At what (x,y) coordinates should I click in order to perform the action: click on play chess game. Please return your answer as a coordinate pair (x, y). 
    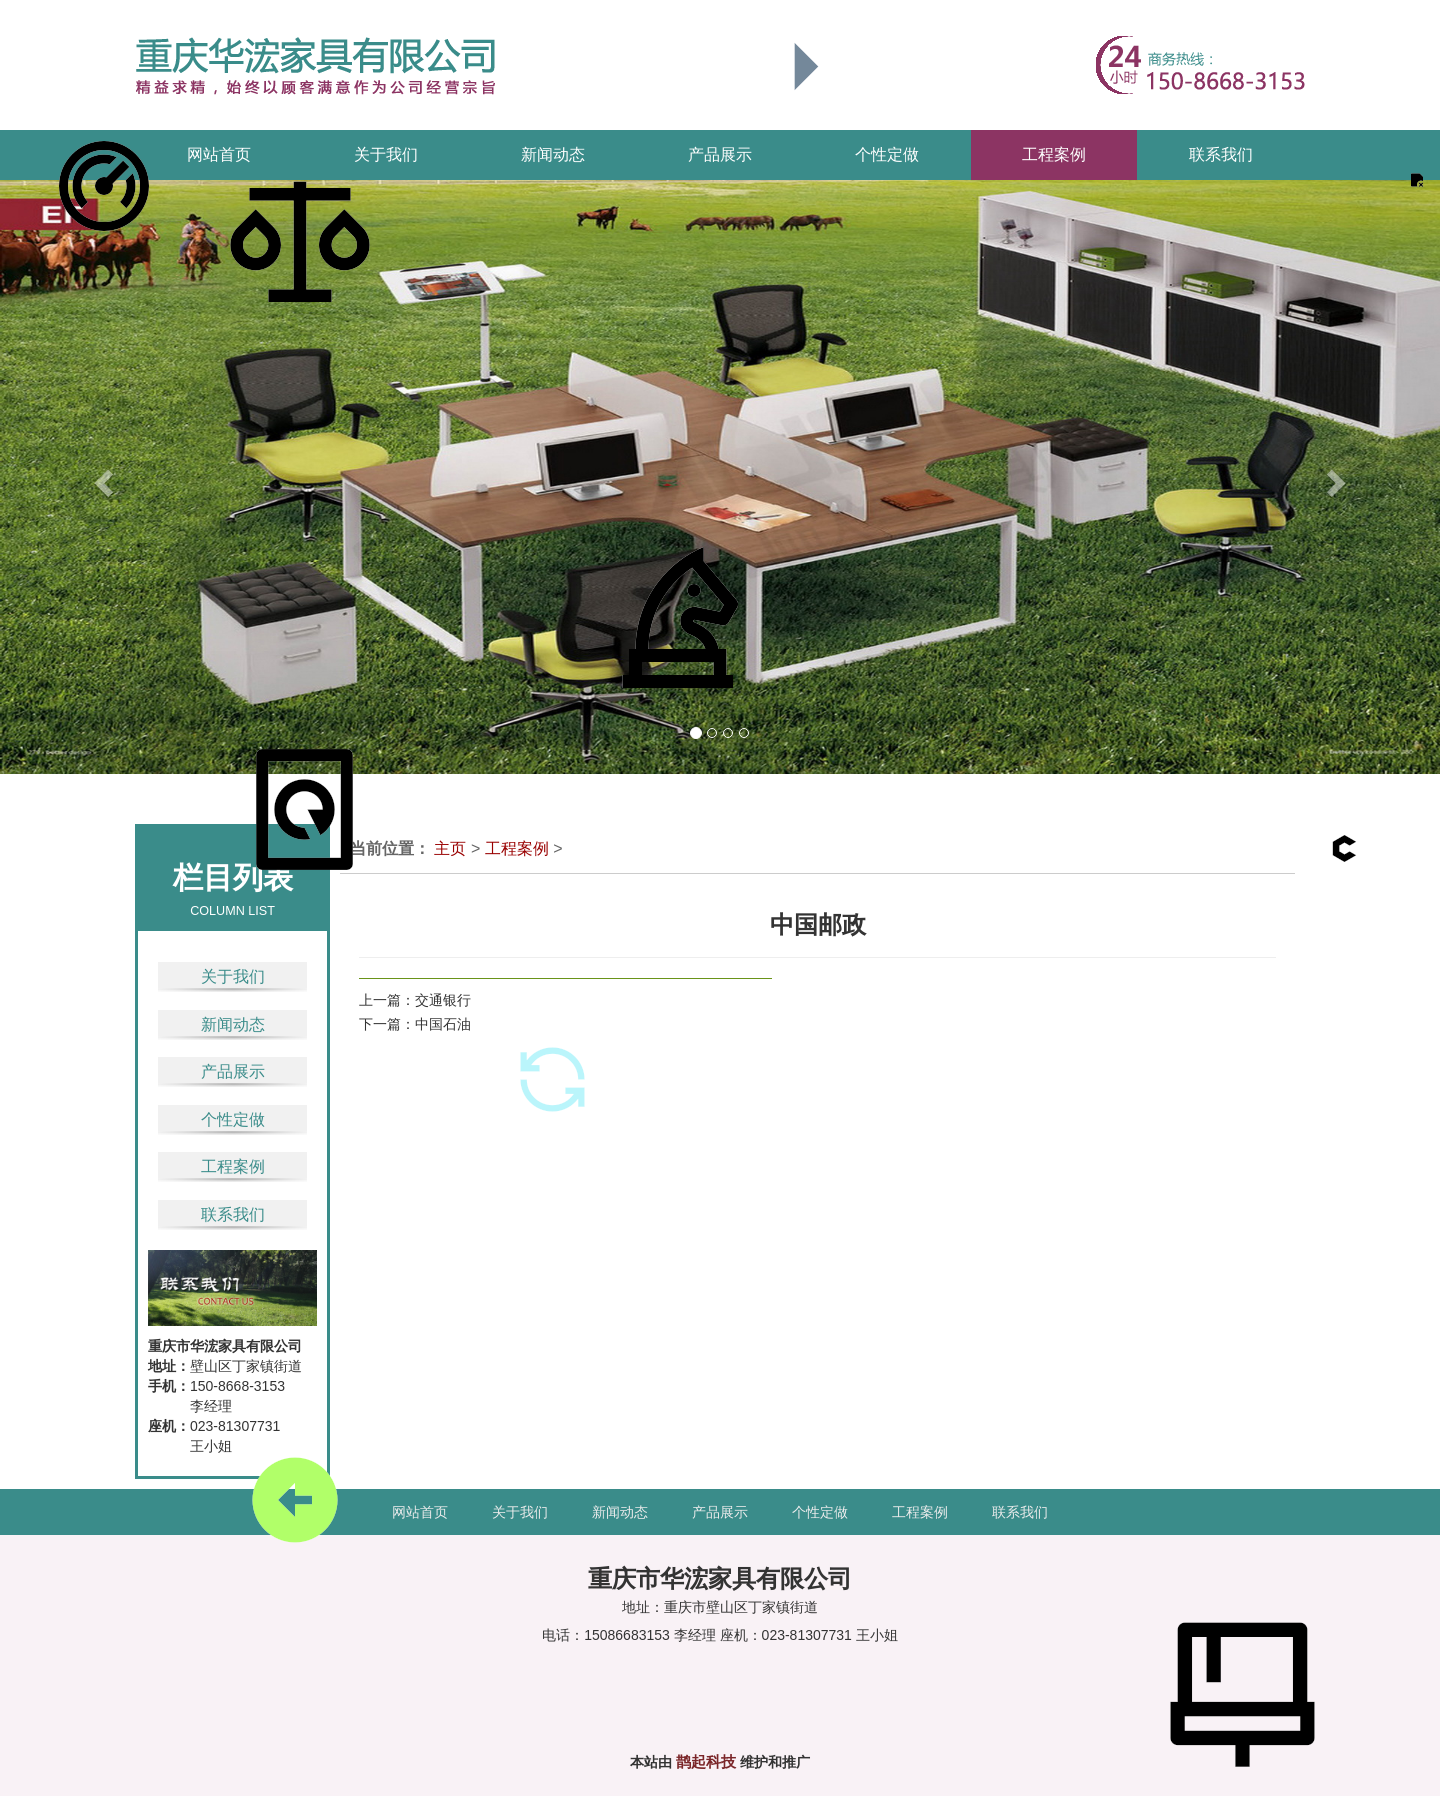
    Looking at the image, I should click on (681, 623).